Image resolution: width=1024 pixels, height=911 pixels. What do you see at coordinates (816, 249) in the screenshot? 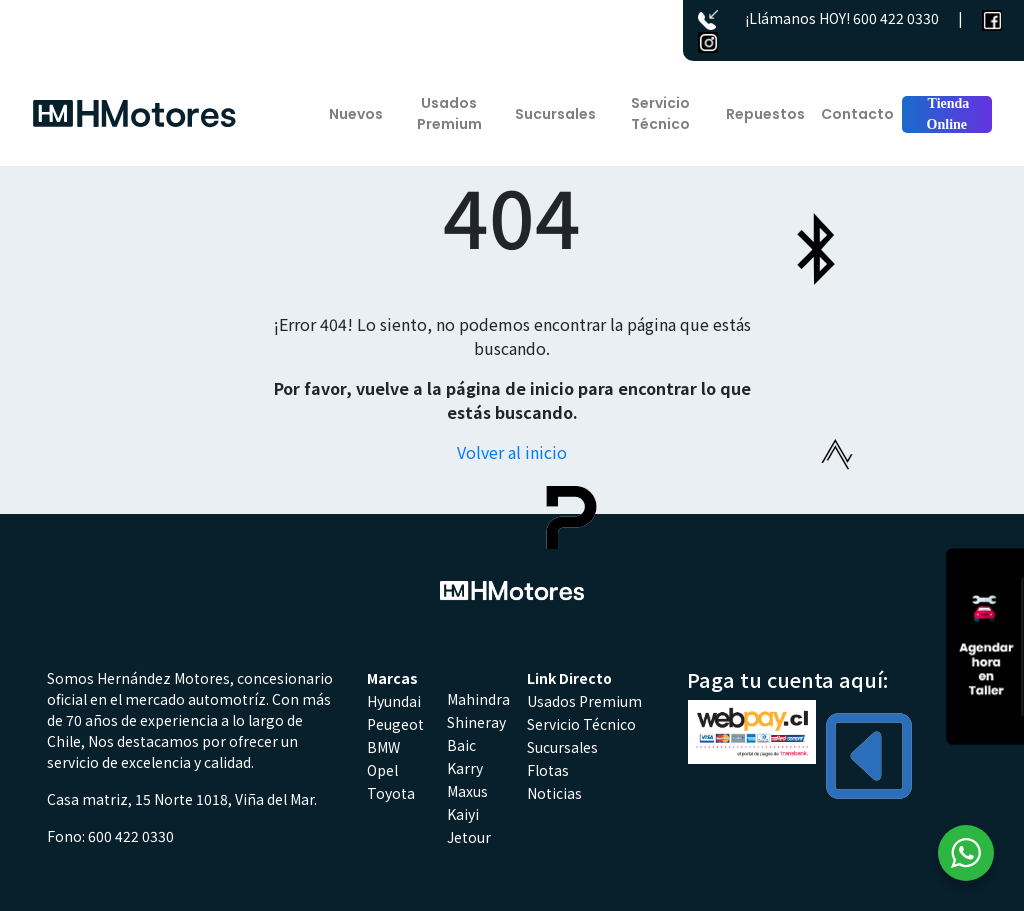
I see `bluetooth connectivity status` at bounding box center [816, 249].